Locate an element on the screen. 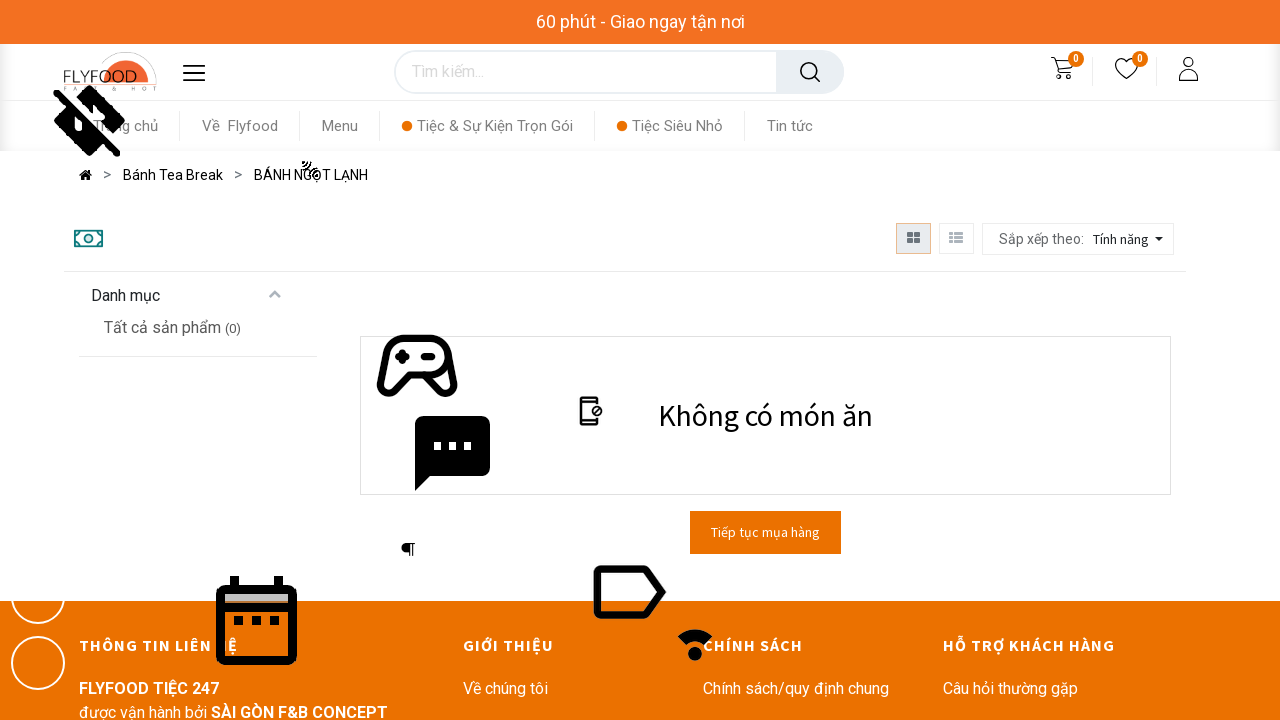  enable light leak or lens flare effect is located at coordinates (310, 169).